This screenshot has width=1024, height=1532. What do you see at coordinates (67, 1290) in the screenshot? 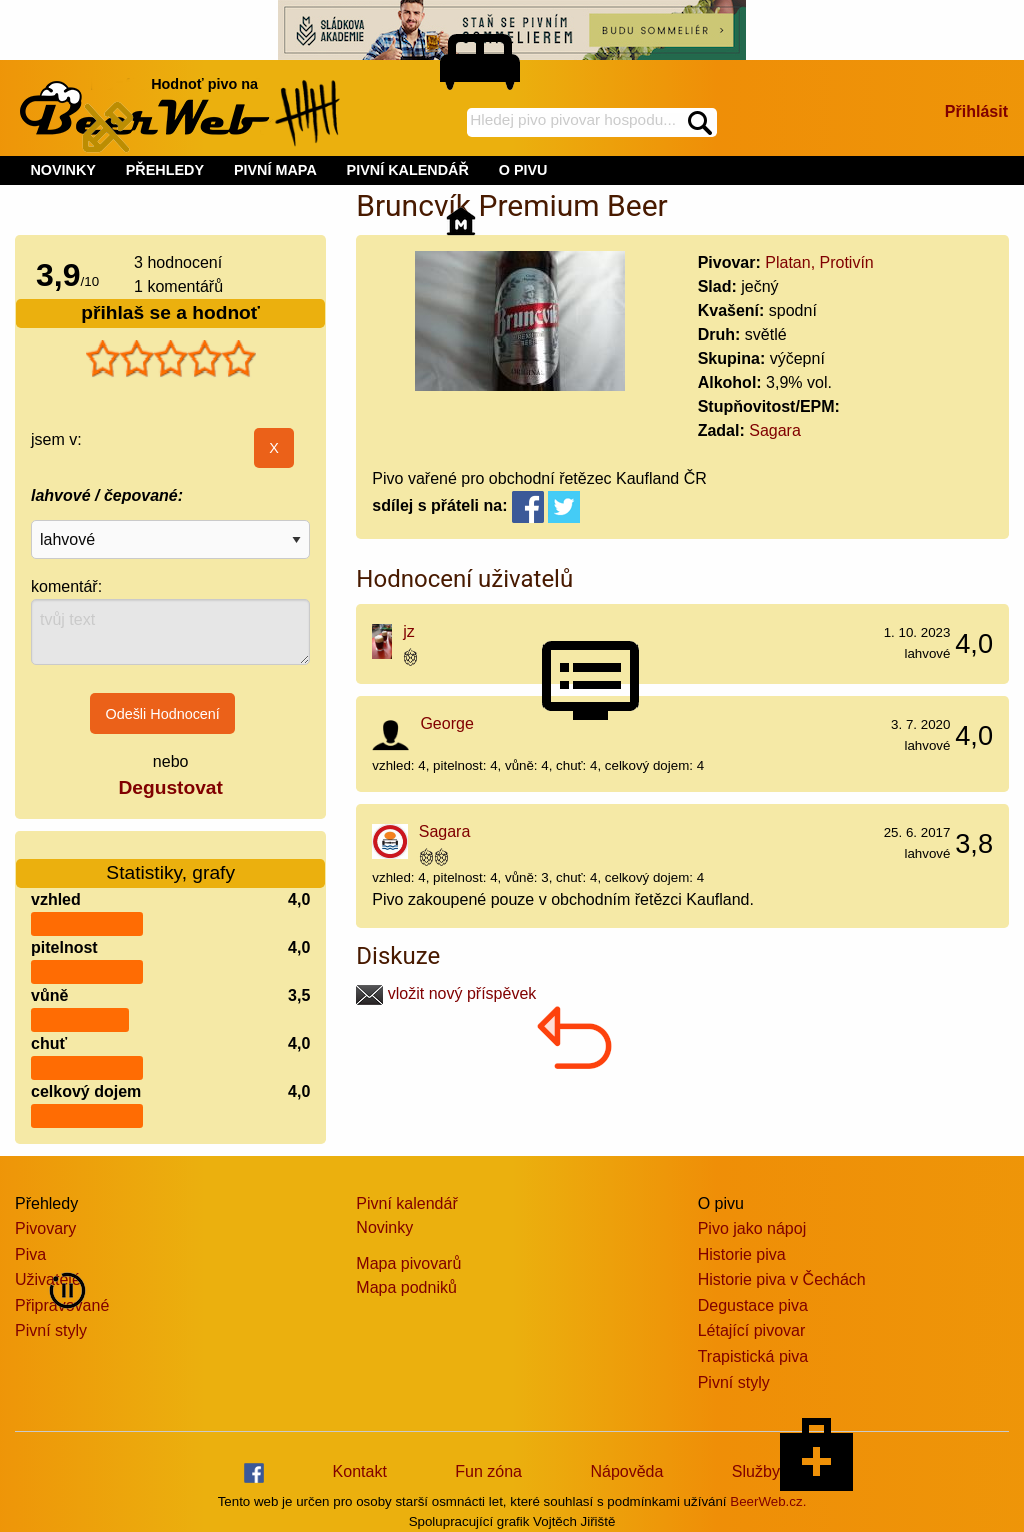
I see `motion photo playback is paused` at bounding box center [67, 1290].